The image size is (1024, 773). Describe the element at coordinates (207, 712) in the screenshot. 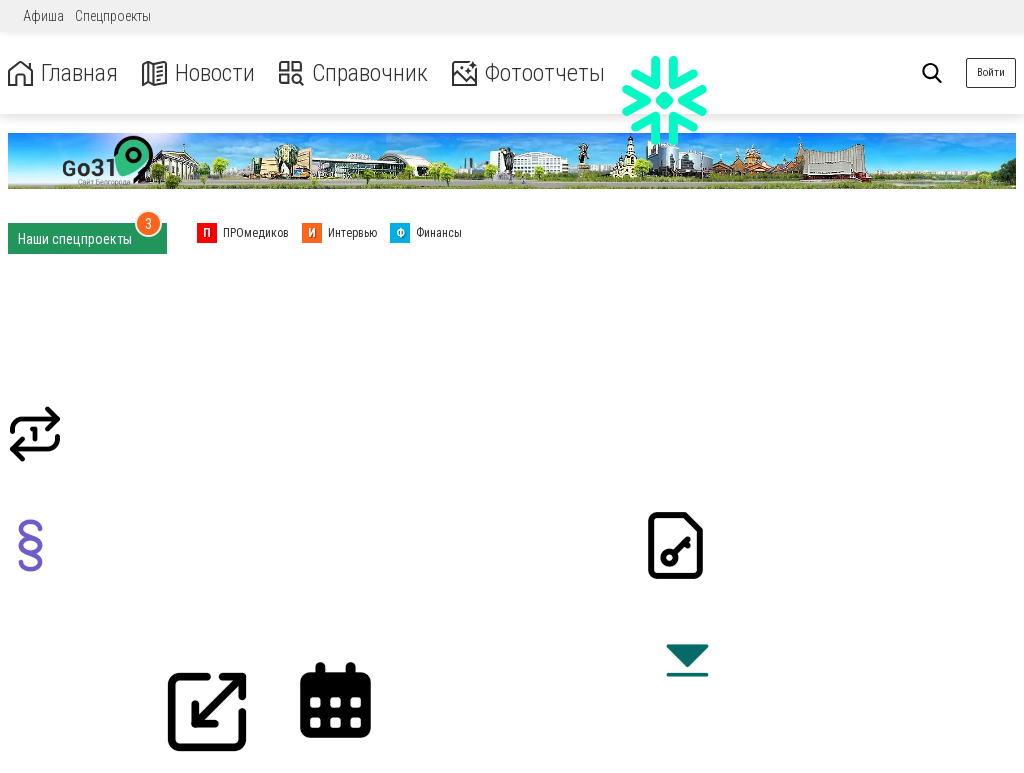

I see `resize or scale an element` at that location.